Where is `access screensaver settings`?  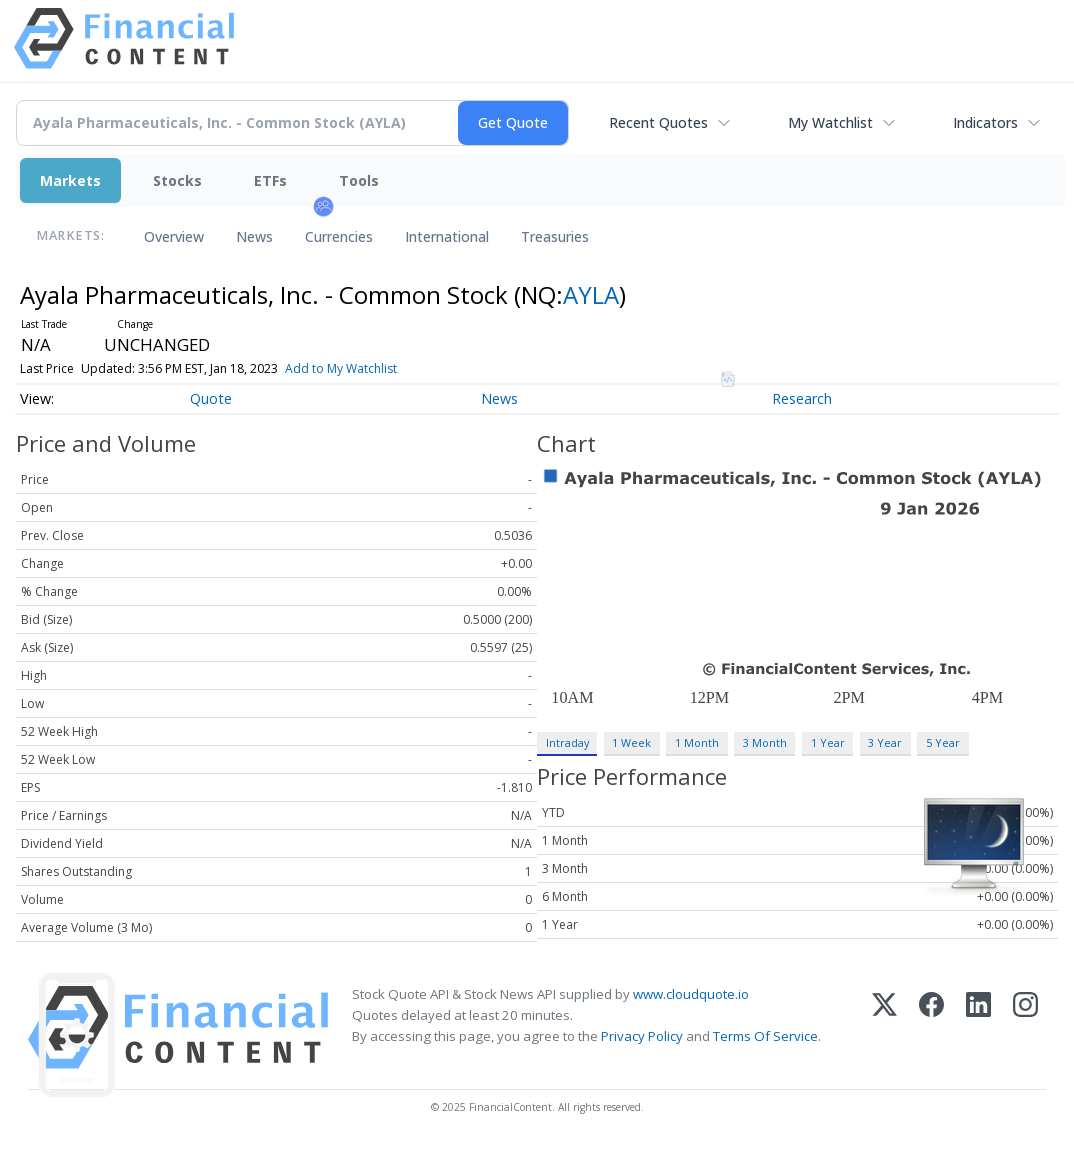
access screensaver settings is located at coordinates (974, 842).